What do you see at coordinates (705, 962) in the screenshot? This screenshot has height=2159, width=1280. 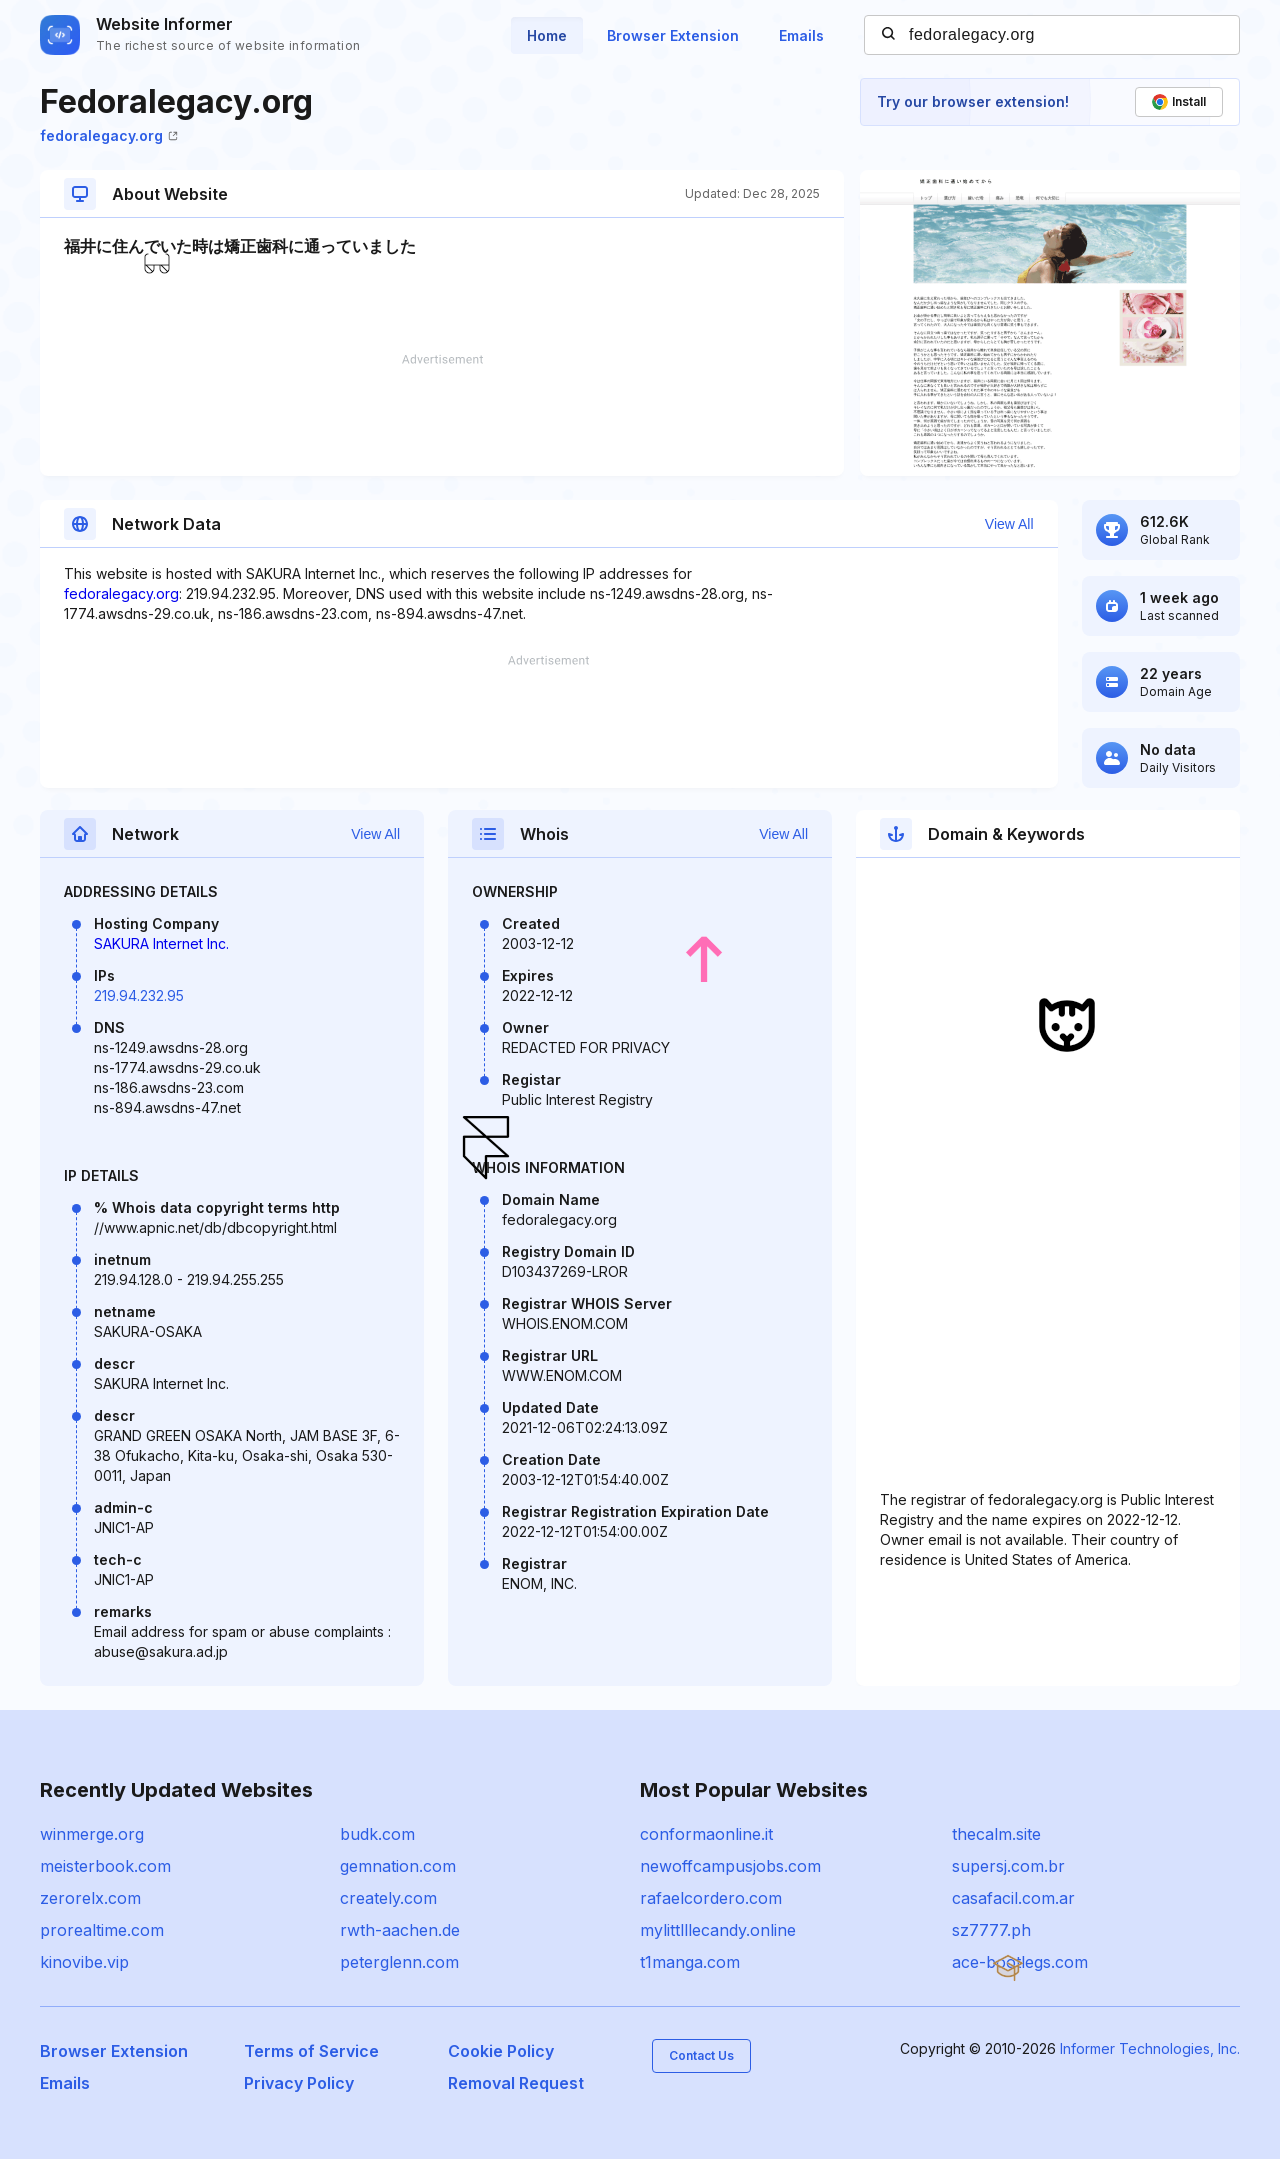 I see `move item up in a list` at bounding box center [705, 962].